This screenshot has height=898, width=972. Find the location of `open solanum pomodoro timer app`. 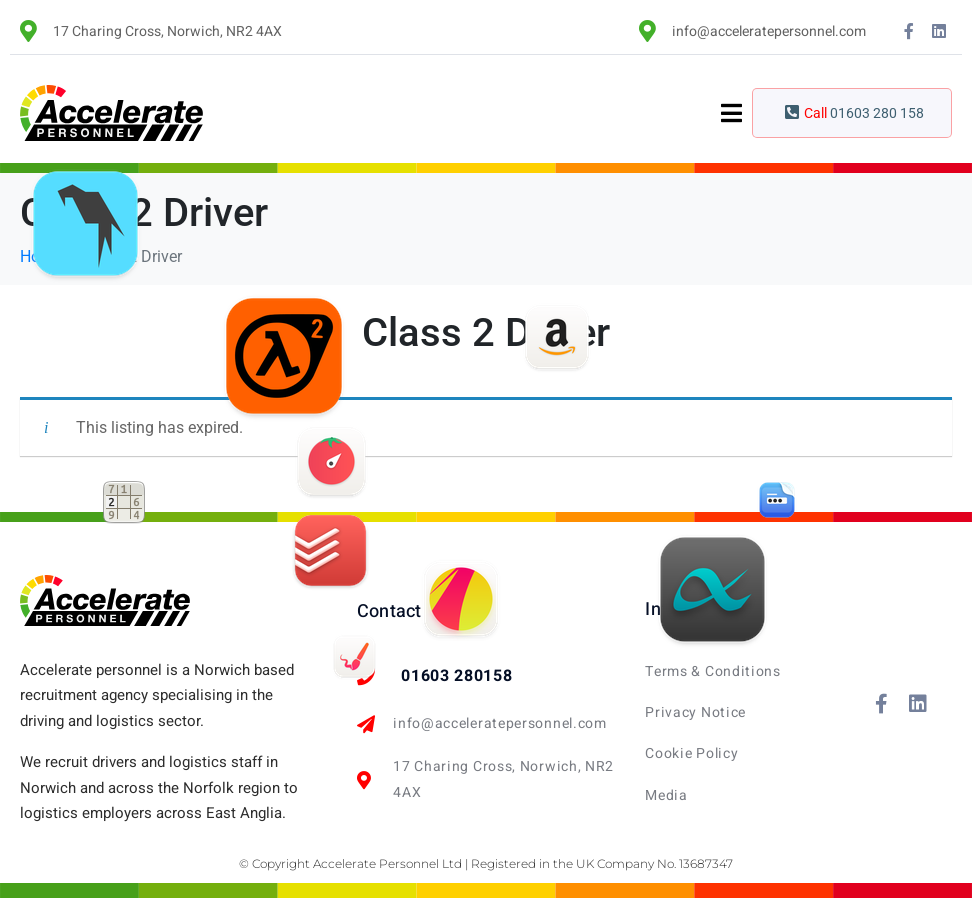

open solanum pomodoro timer app is located at coordinates (331, 461).